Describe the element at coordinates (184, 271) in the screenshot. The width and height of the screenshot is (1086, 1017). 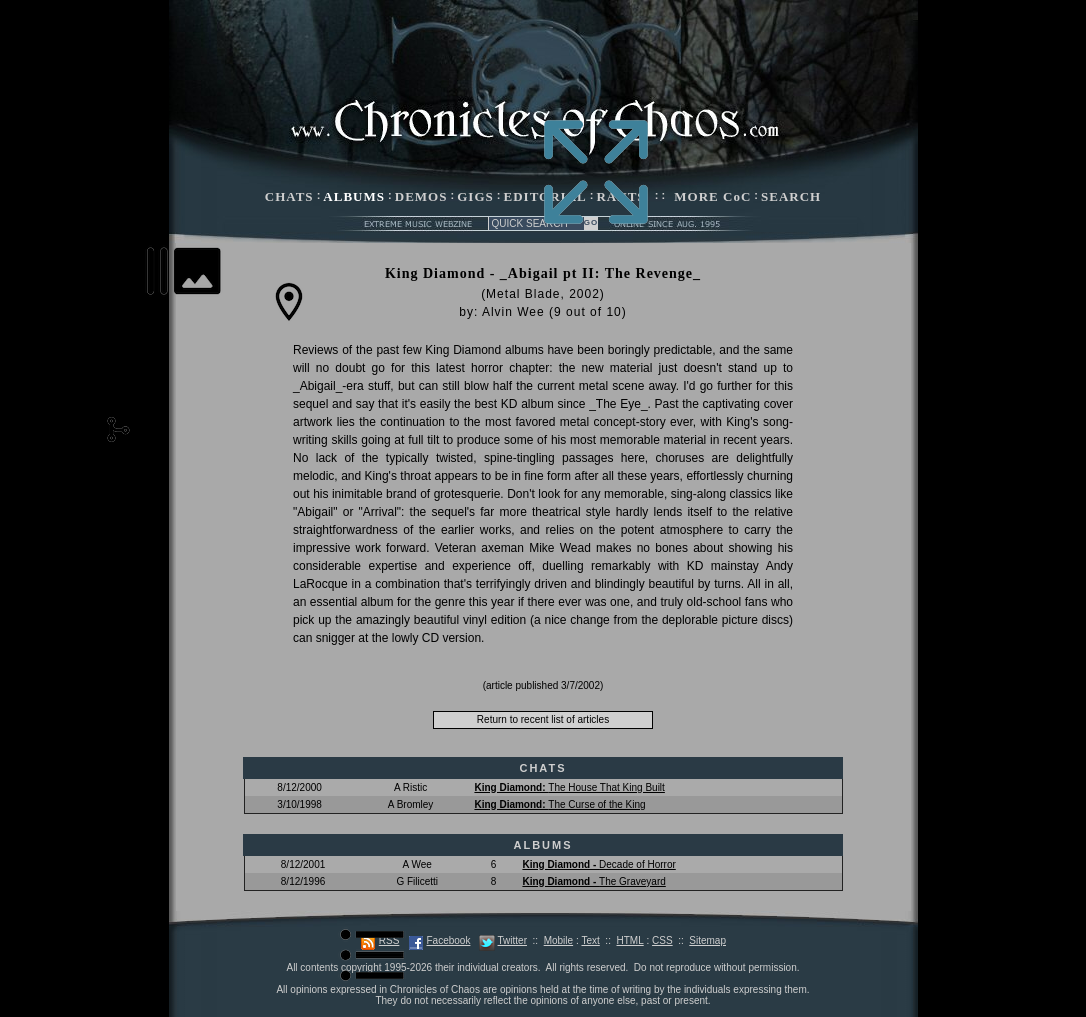
I see `enable burst mode for rapid photo capture` at that location.